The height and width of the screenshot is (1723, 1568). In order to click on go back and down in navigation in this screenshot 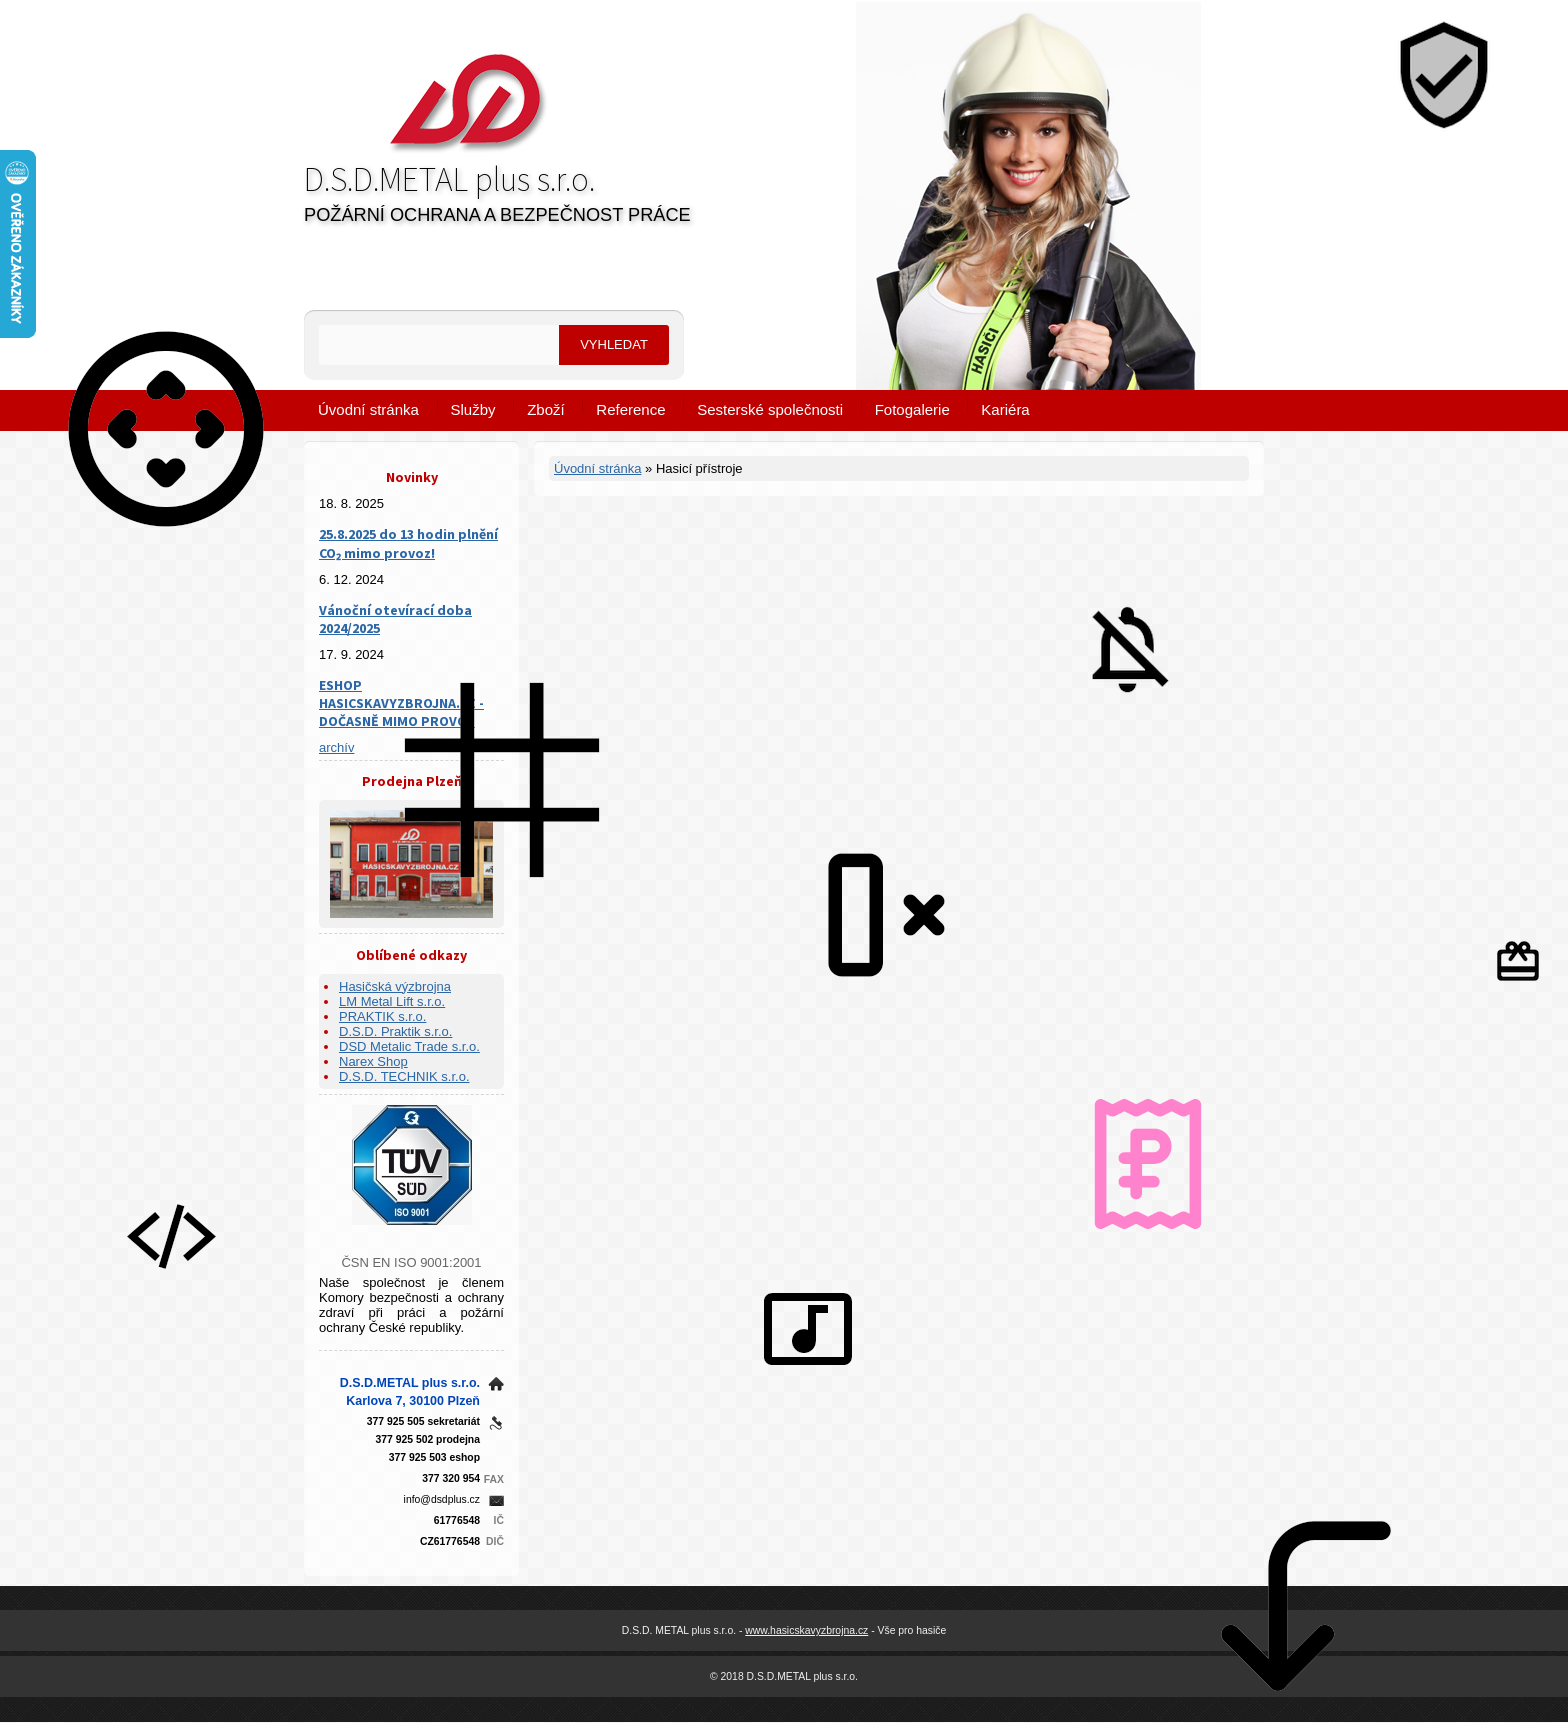, I will do `click(1306, 1606)`.